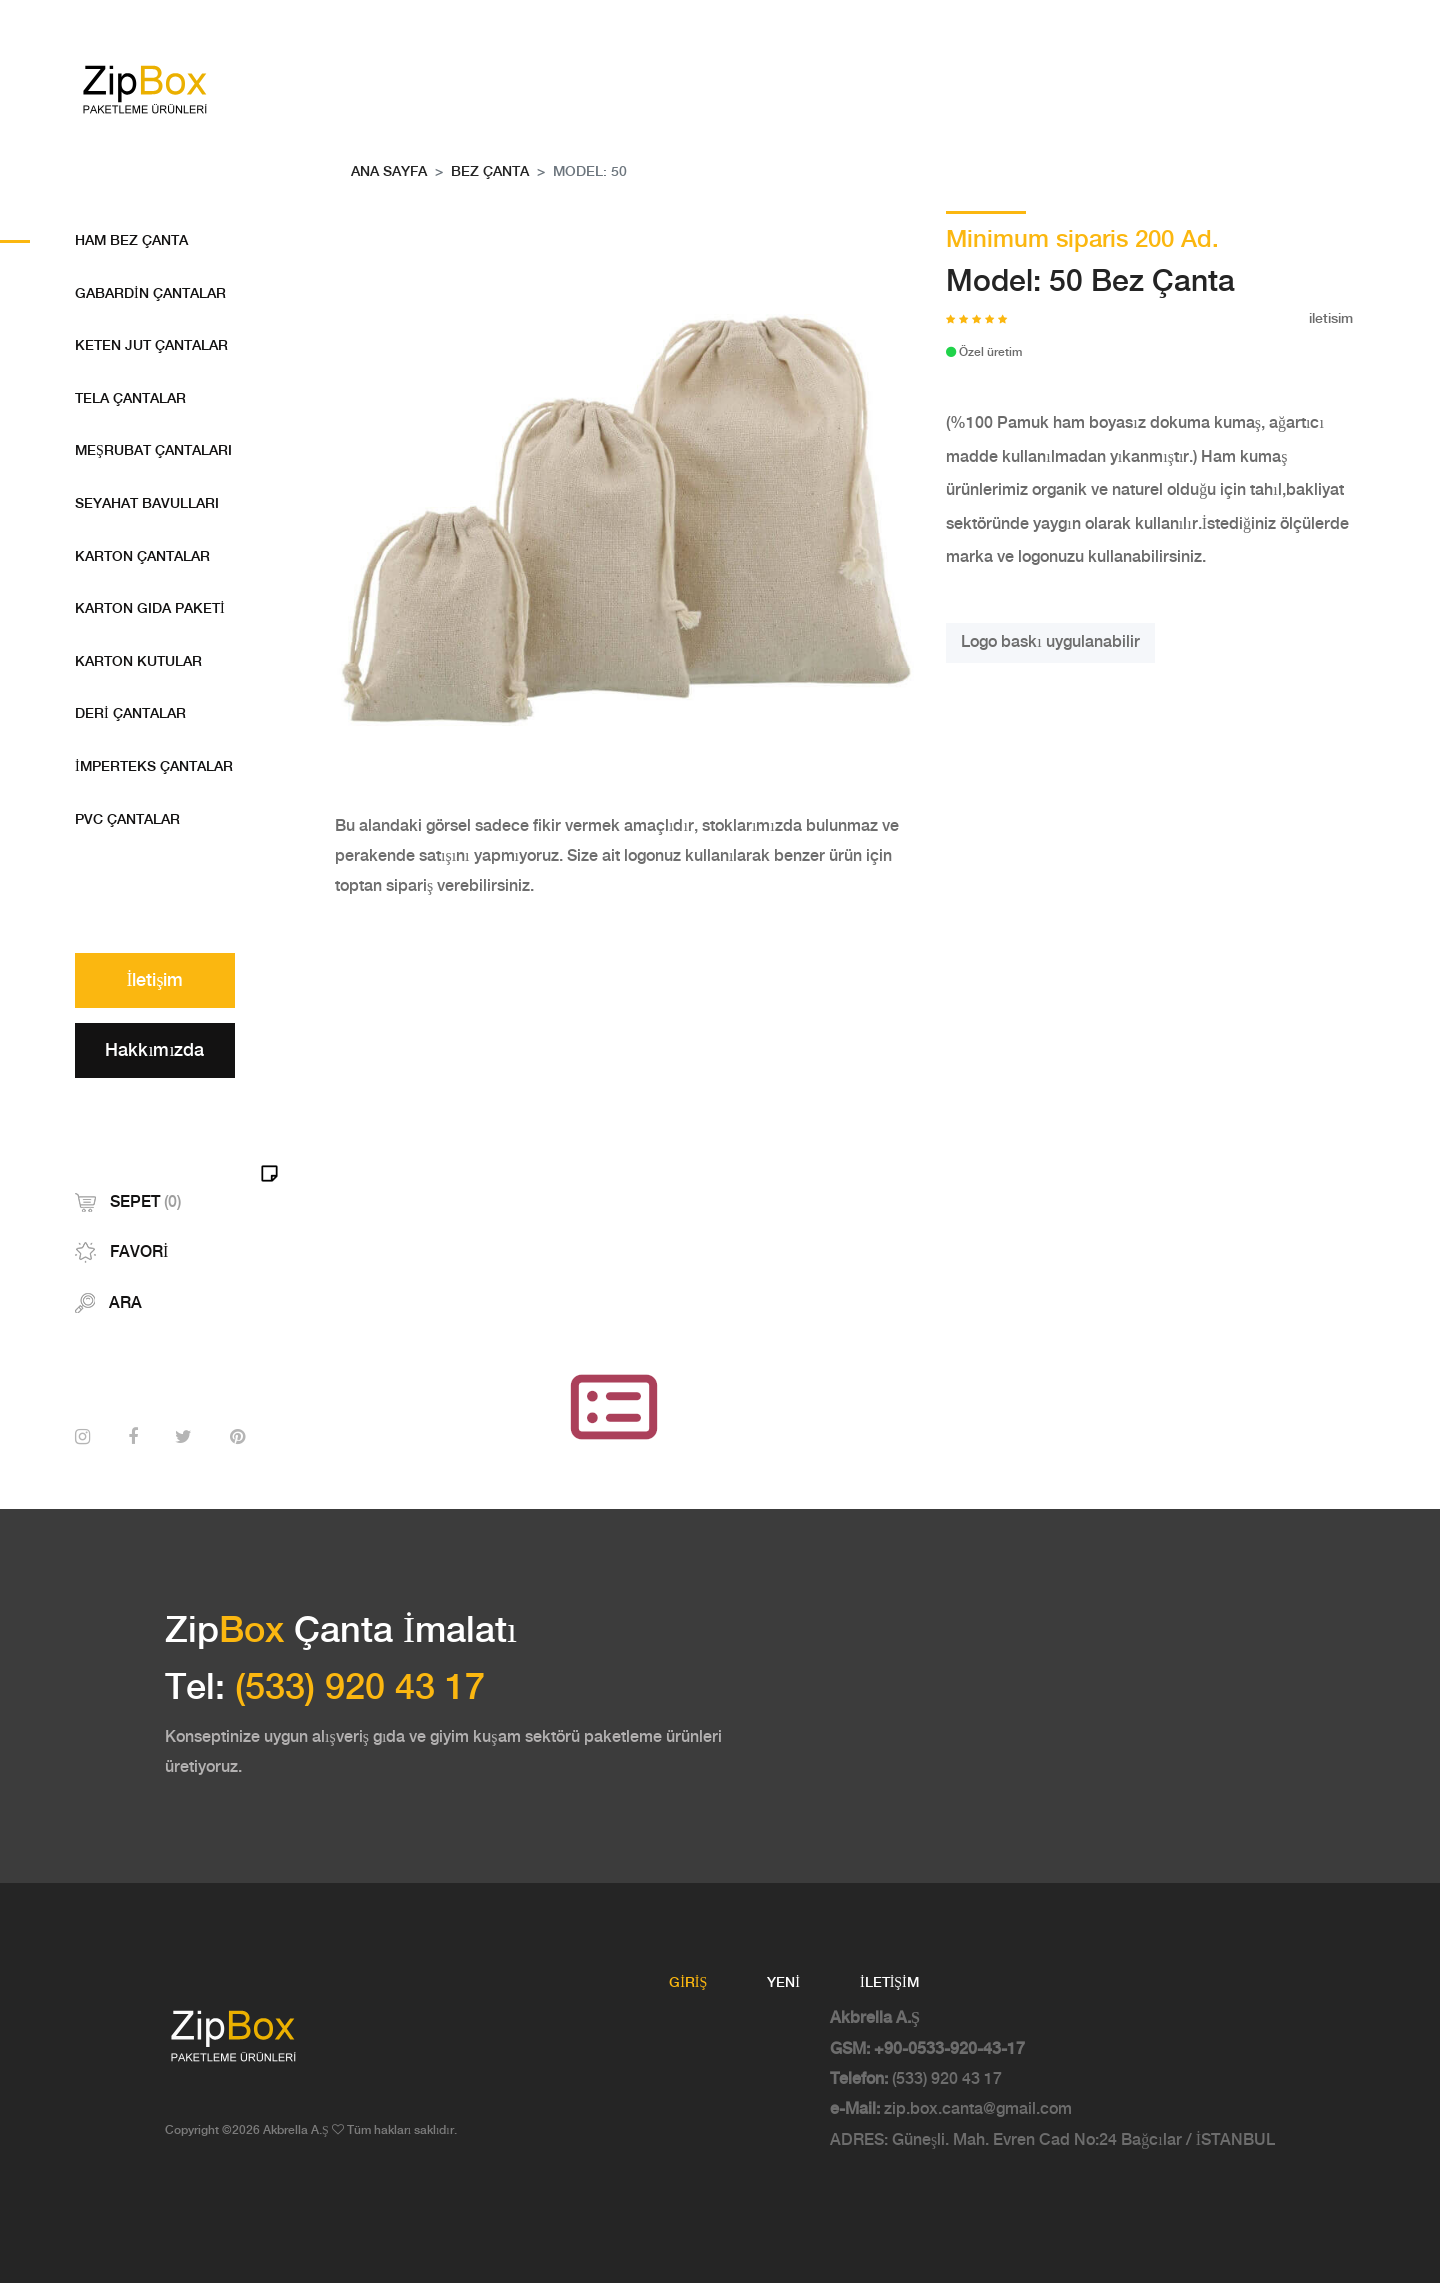  I want to click on create a new note, so click(269, 1173).